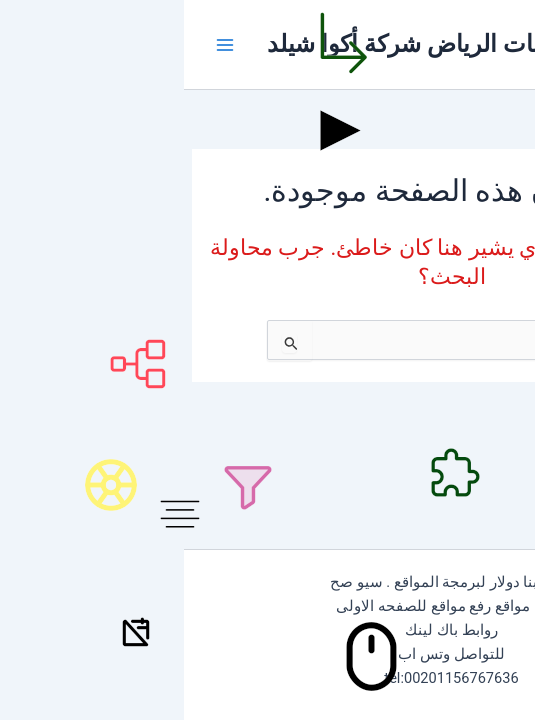 The height and width of the screenshot is (720, 535). Describe the element at coordinates (111, 485) in the screenshot. I see `access vehicle or tire settings` at that location.